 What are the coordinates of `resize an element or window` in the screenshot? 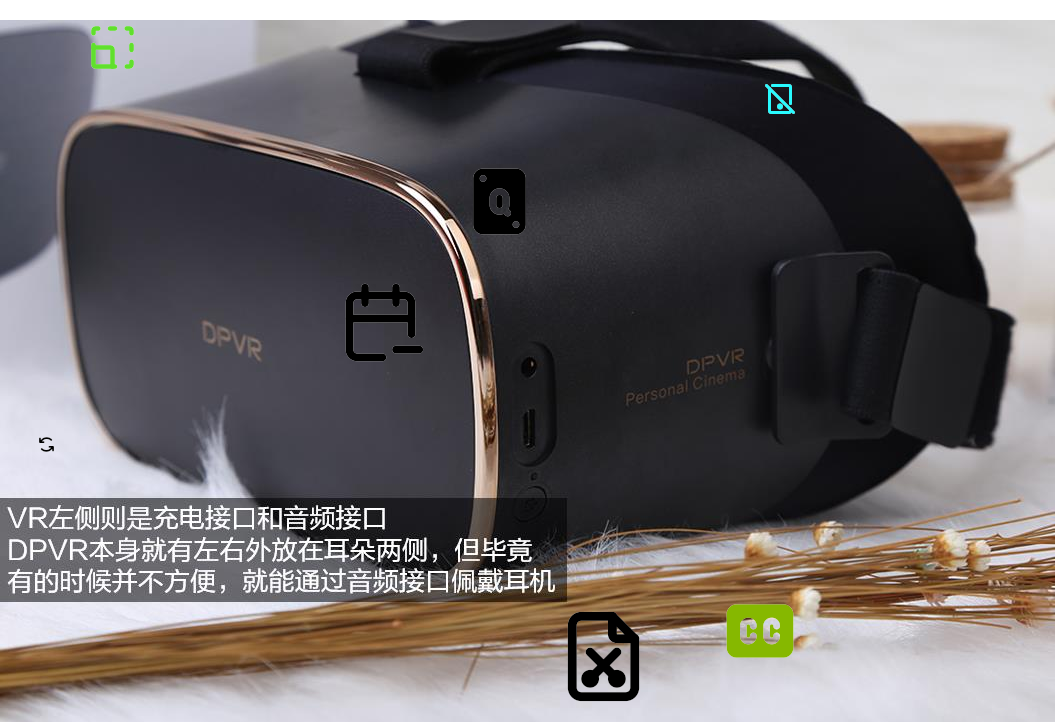 It's located at (112, 47).